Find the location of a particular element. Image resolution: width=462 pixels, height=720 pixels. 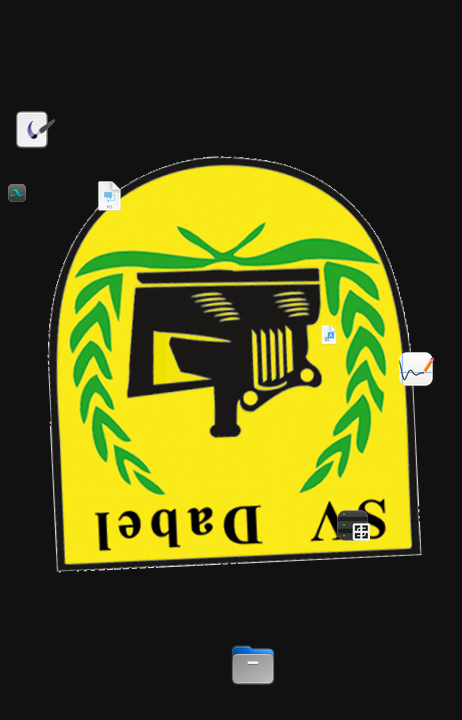

create a new application or software package is located at coordinates (35, 129).